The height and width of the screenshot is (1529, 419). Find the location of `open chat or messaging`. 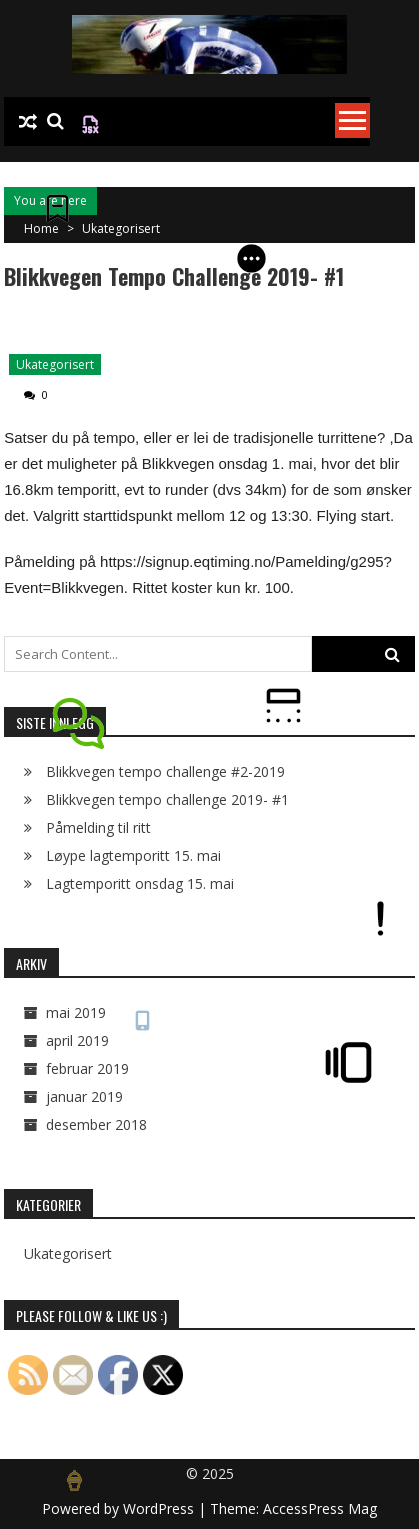

open chat or messaging is located at coordinates (78, 723).